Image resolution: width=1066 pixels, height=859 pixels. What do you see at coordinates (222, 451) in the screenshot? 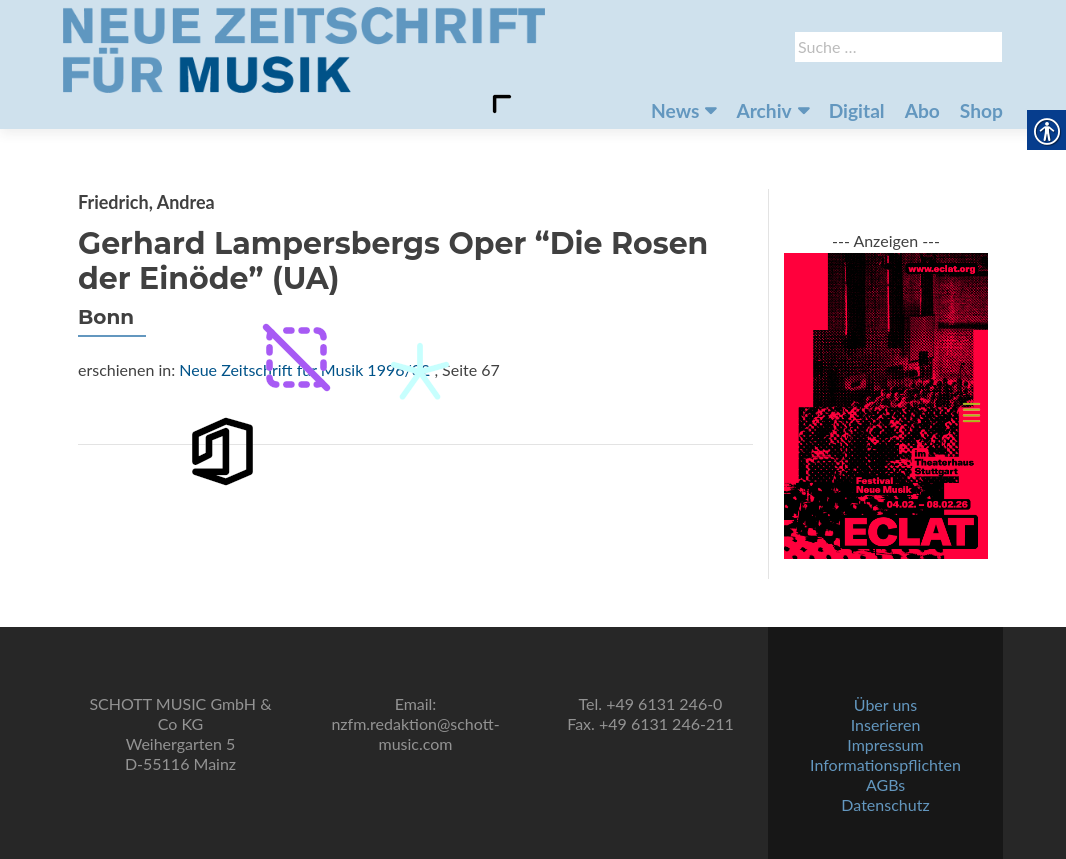
I see `open Microsoft Office suite` at bounding box center [222, 451].